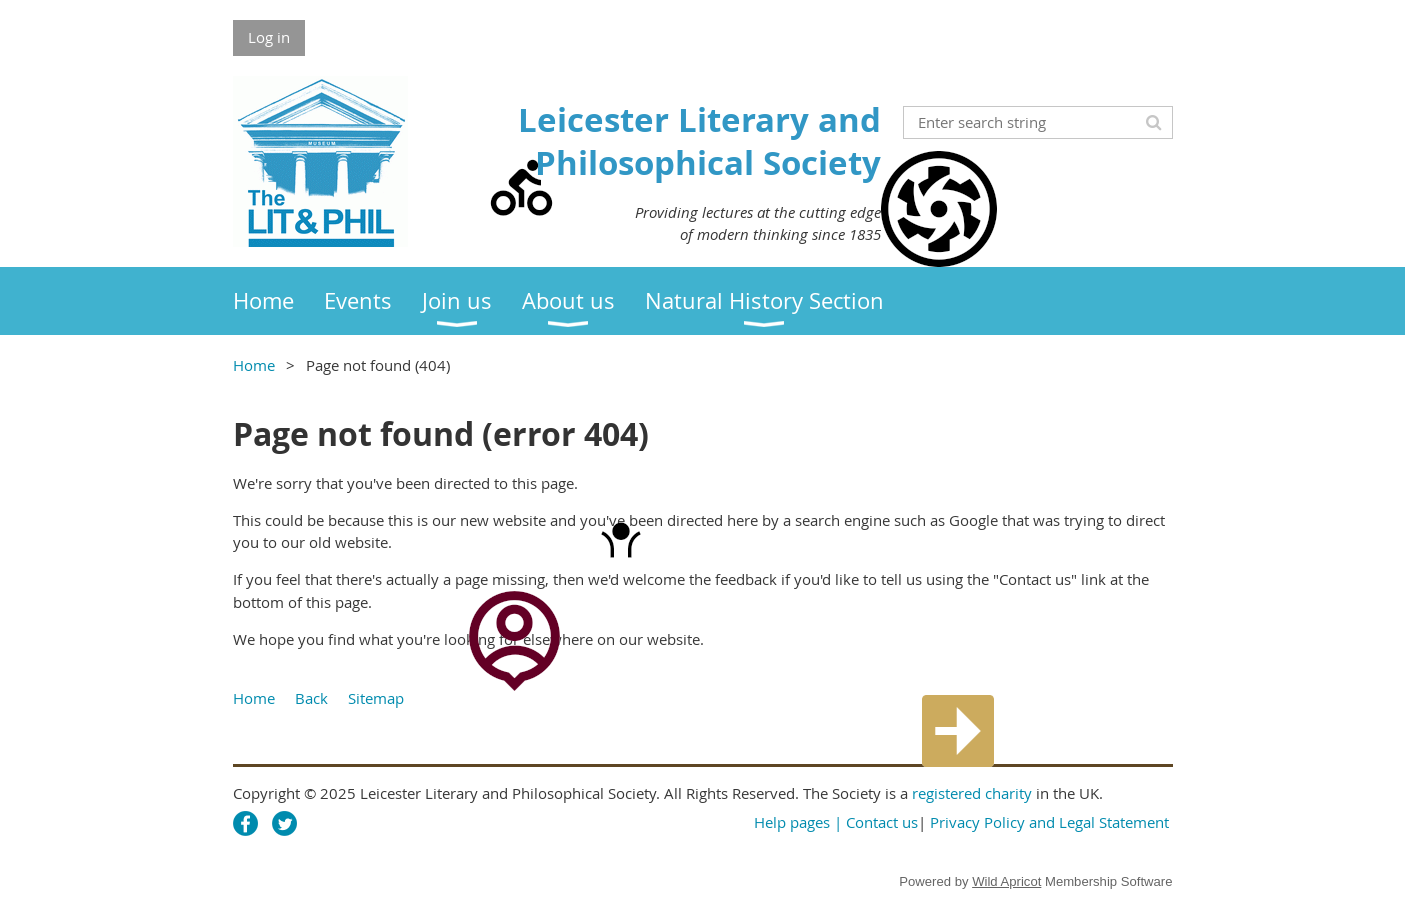  Describe the element at coordinates (939, 209) in the screenshot. I see `quasar framework logo` at that location.